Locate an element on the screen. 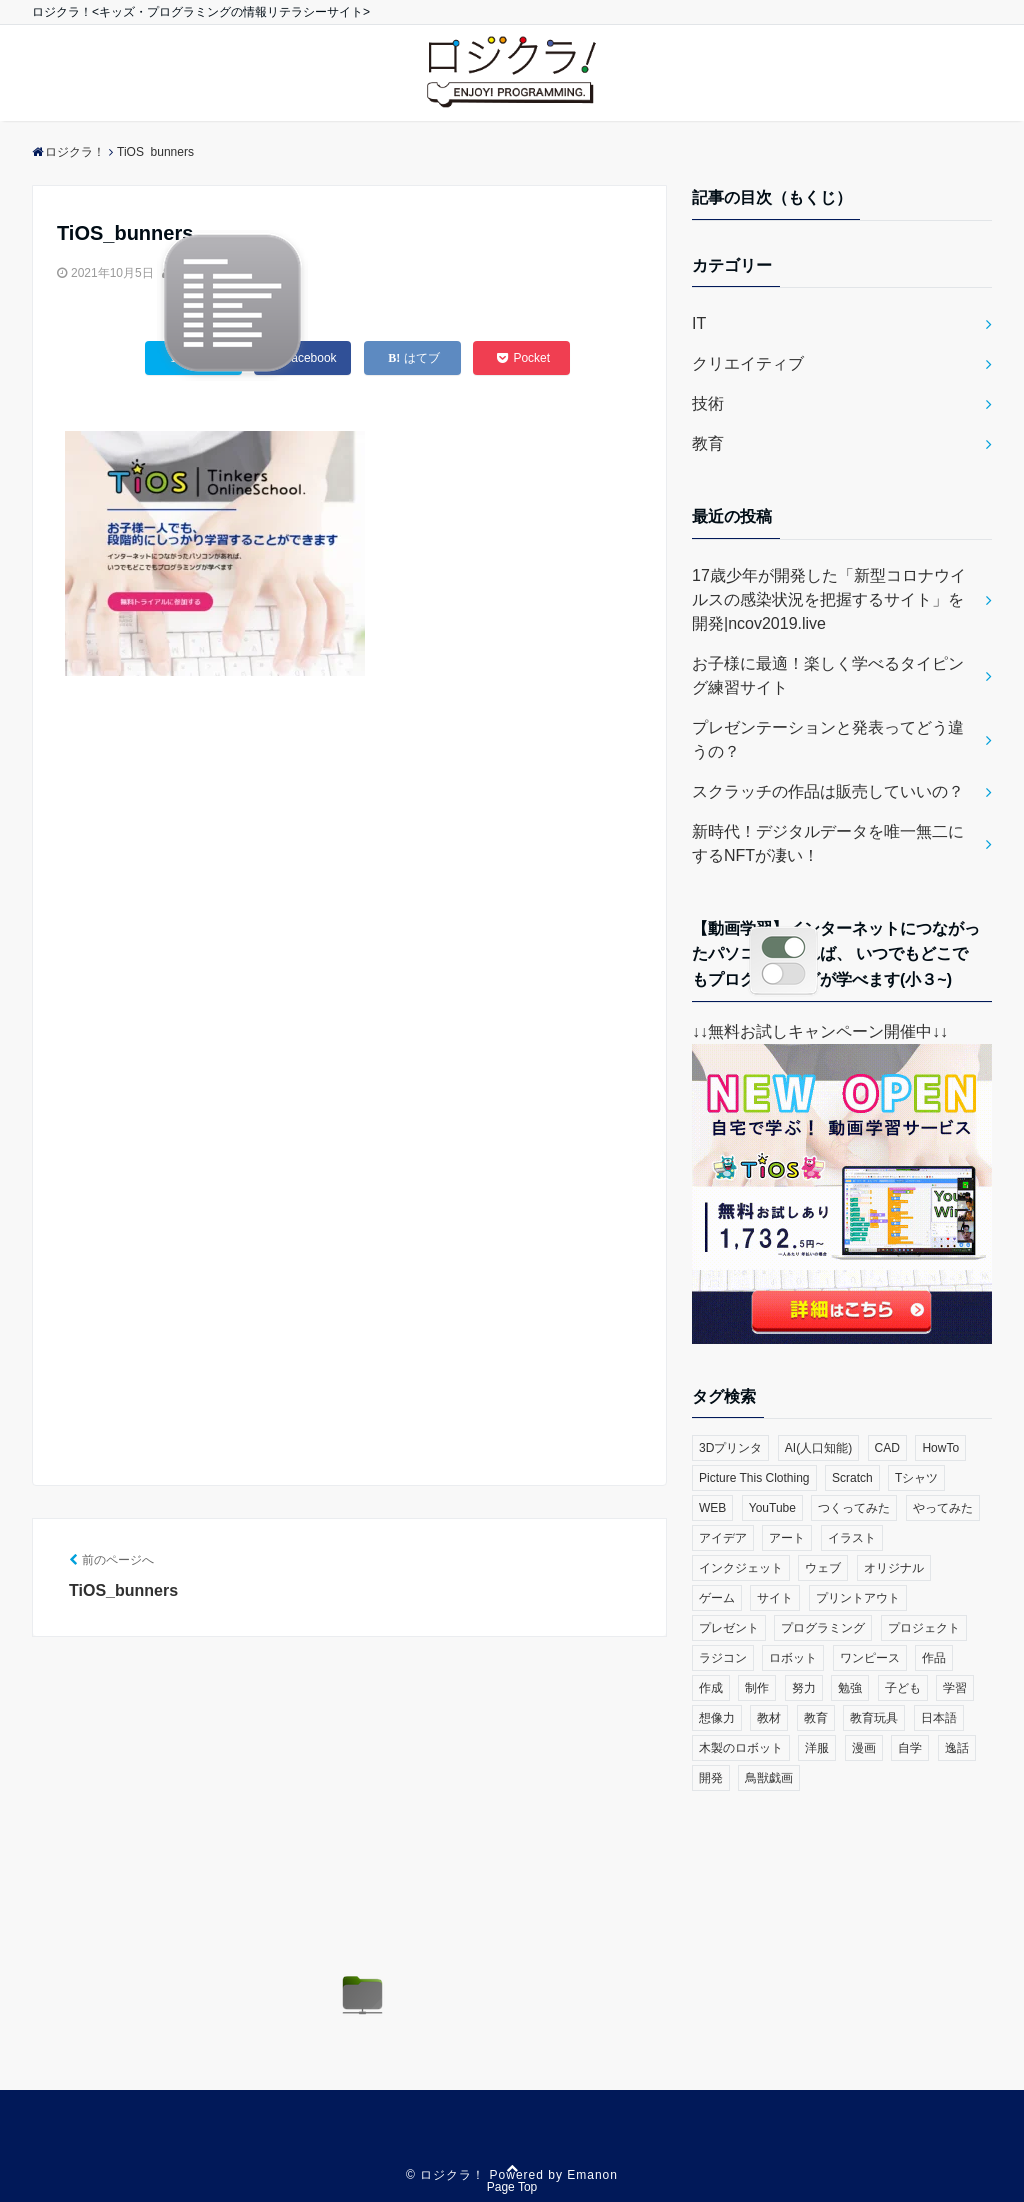 The image size is (1024, 2202). access a remote or network folder is located at coordinates (362, 1994).